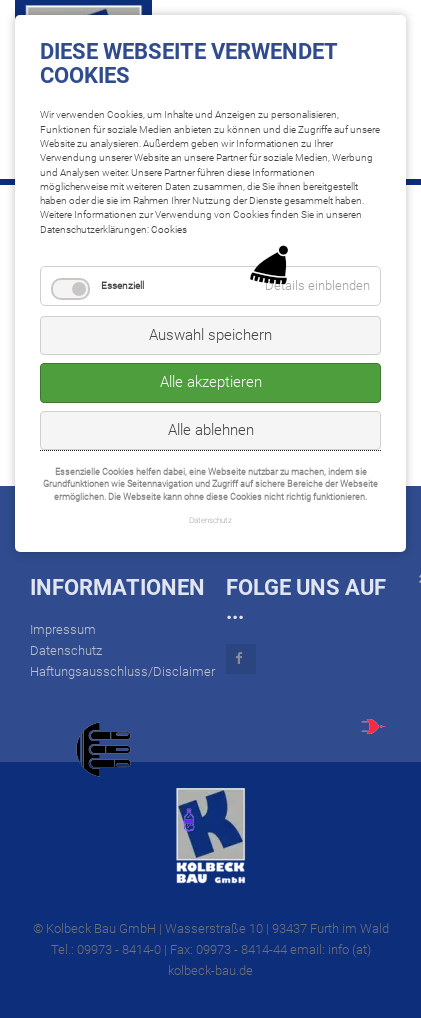 The width and height of the screenshot is (421, 1018). Describe the element at coordinates (269, 265) in the screenshot. I see `winter clothing or cold weather gear category` at that location.